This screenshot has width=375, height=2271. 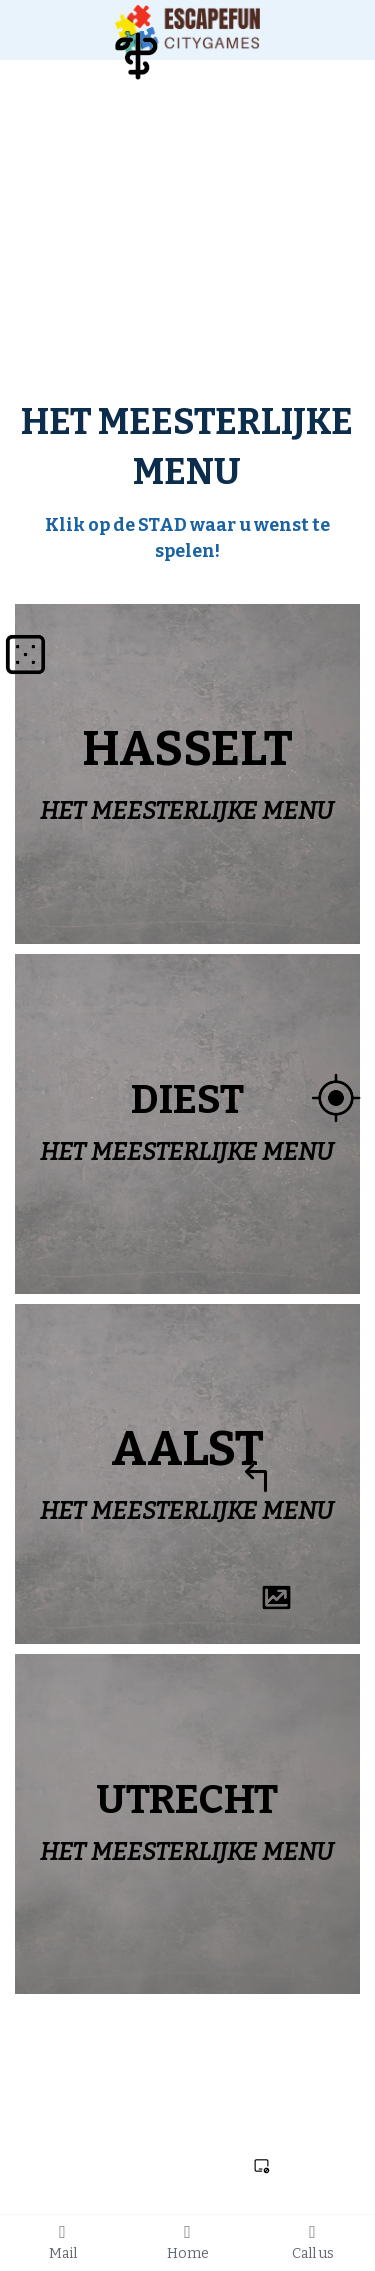 What do you see at coordinates (257, 1478) in the screenshot?
I see `undo or go back to previous action` at bounding box center [257, 1478].